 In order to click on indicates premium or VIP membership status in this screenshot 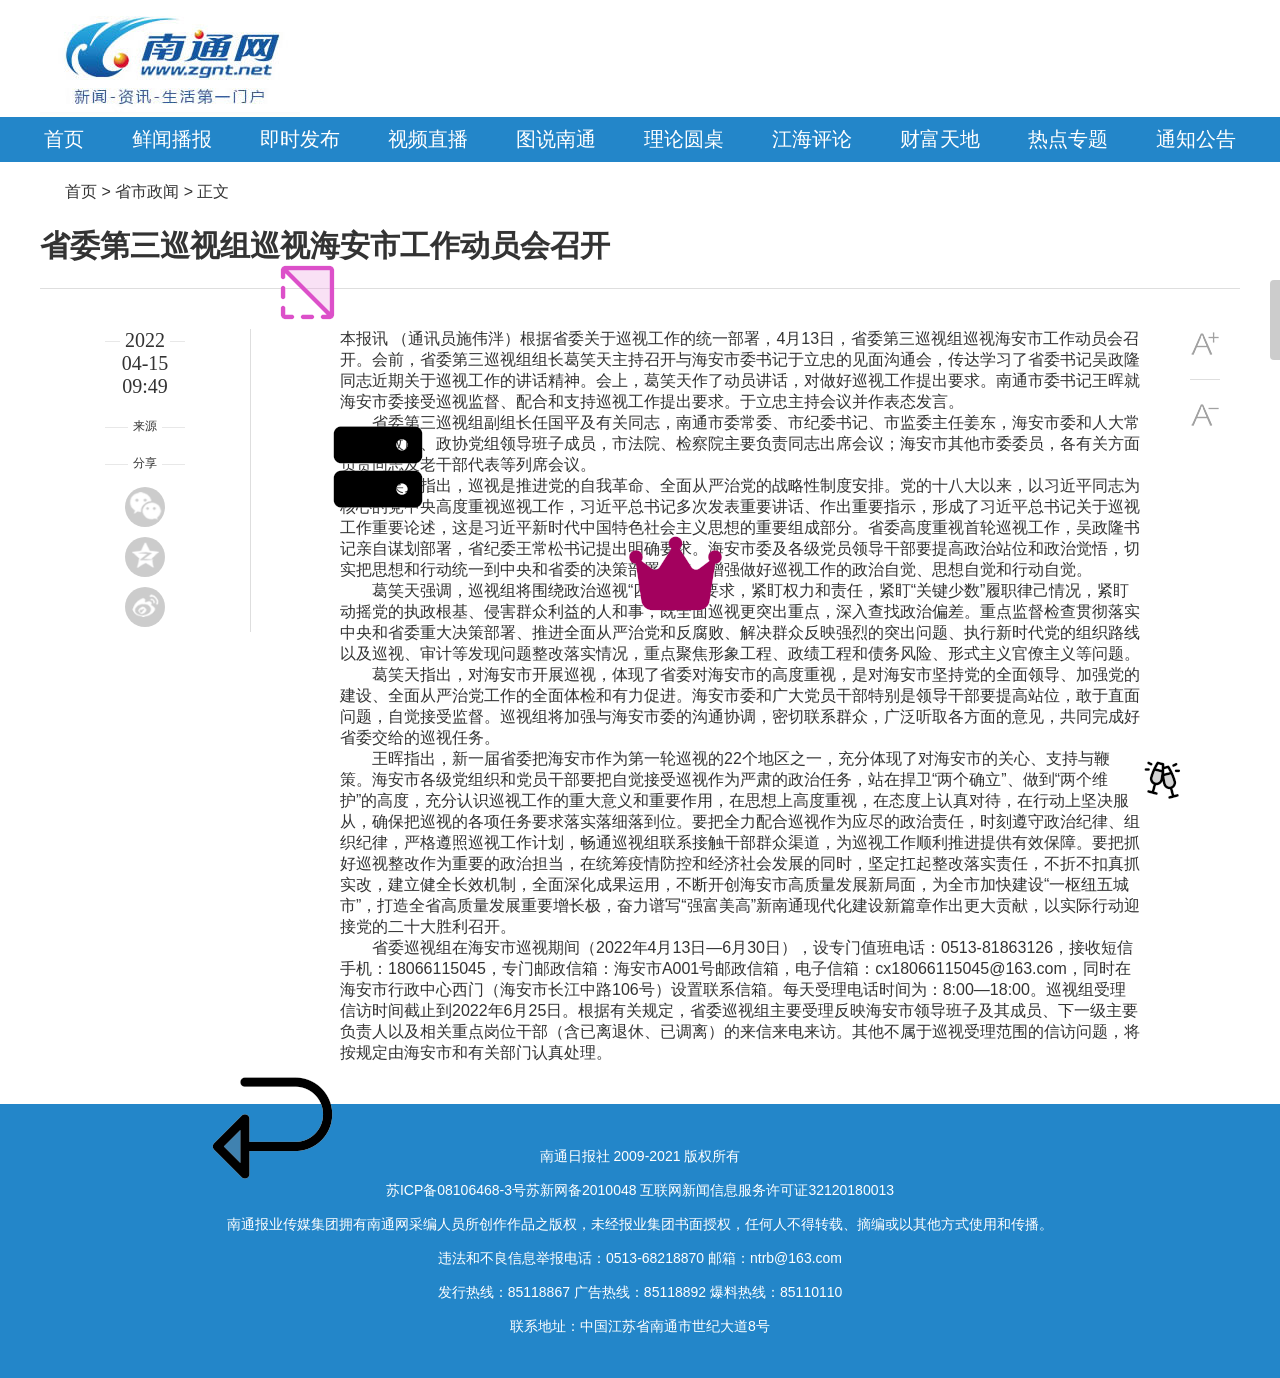, I will do `click(675, 577)`.